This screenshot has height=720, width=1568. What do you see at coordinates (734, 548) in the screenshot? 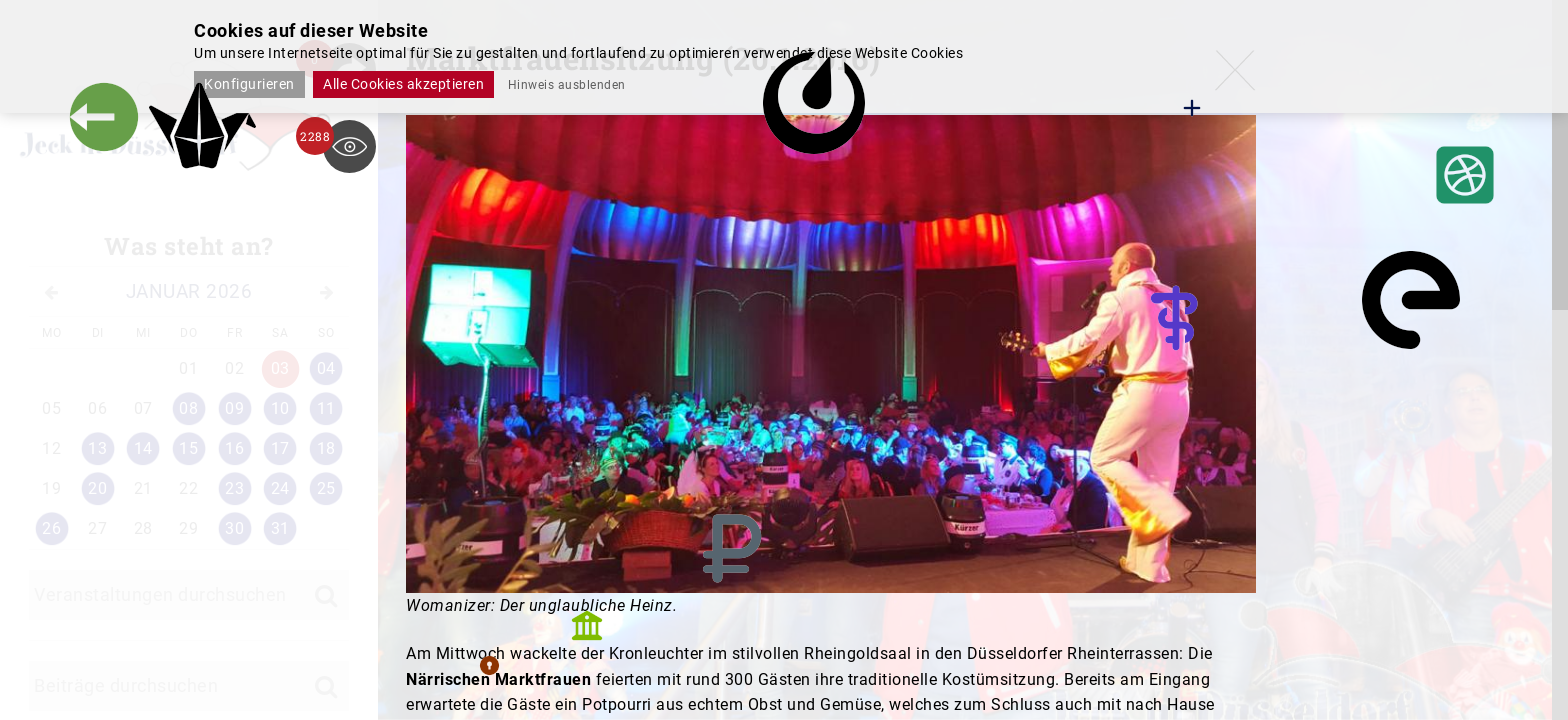
I see `indicates russian ruble currency` at bounding box center [734, 548].